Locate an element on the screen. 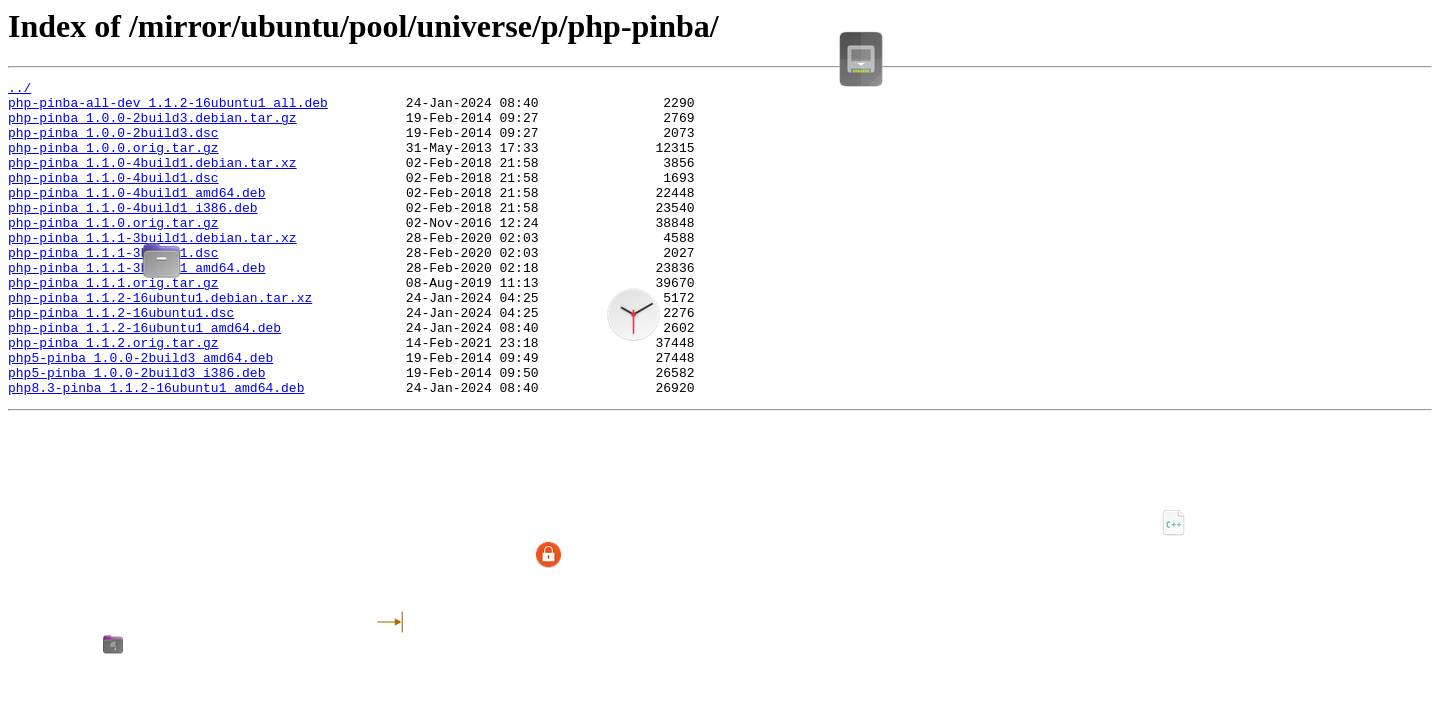 Image resolution: width=1440 pixels, height=720 pixels. a C++ source code file is located at coordinates (1173, 522).